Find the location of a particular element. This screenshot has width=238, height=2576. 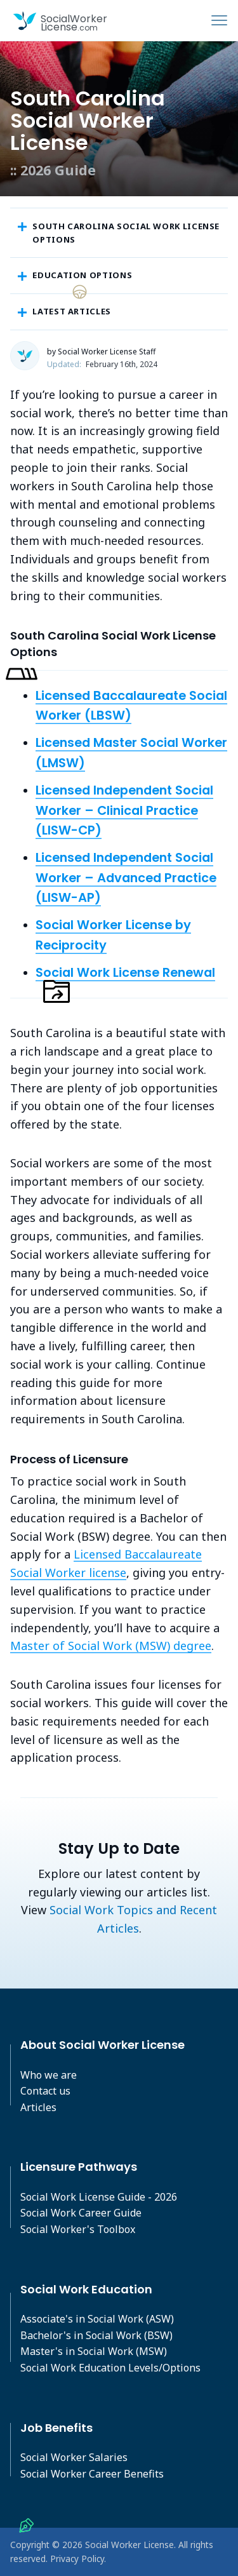

access driving or navigation mode is located at coordinates (79, 292).